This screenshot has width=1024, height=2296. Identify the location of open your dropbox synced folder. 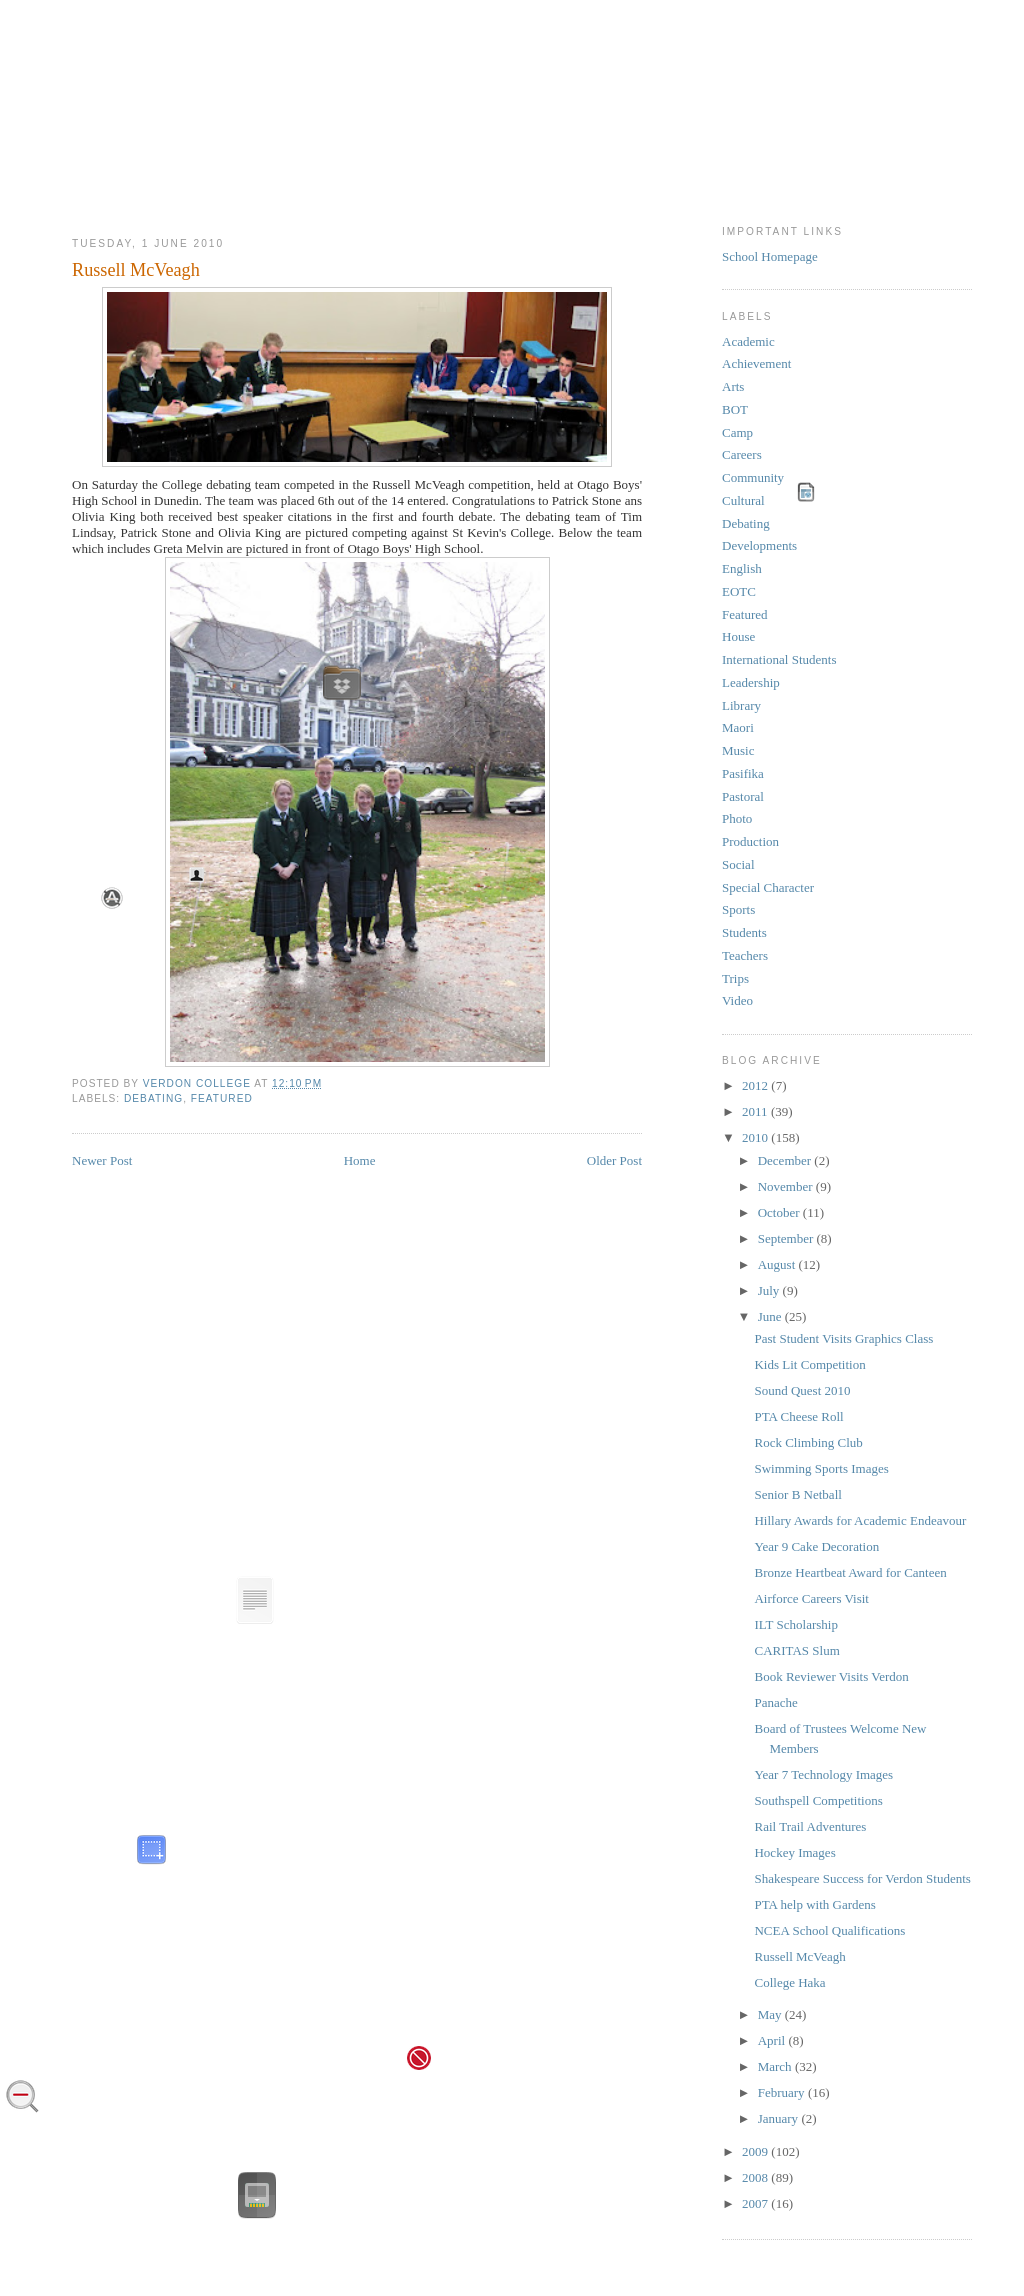
(342, 682).